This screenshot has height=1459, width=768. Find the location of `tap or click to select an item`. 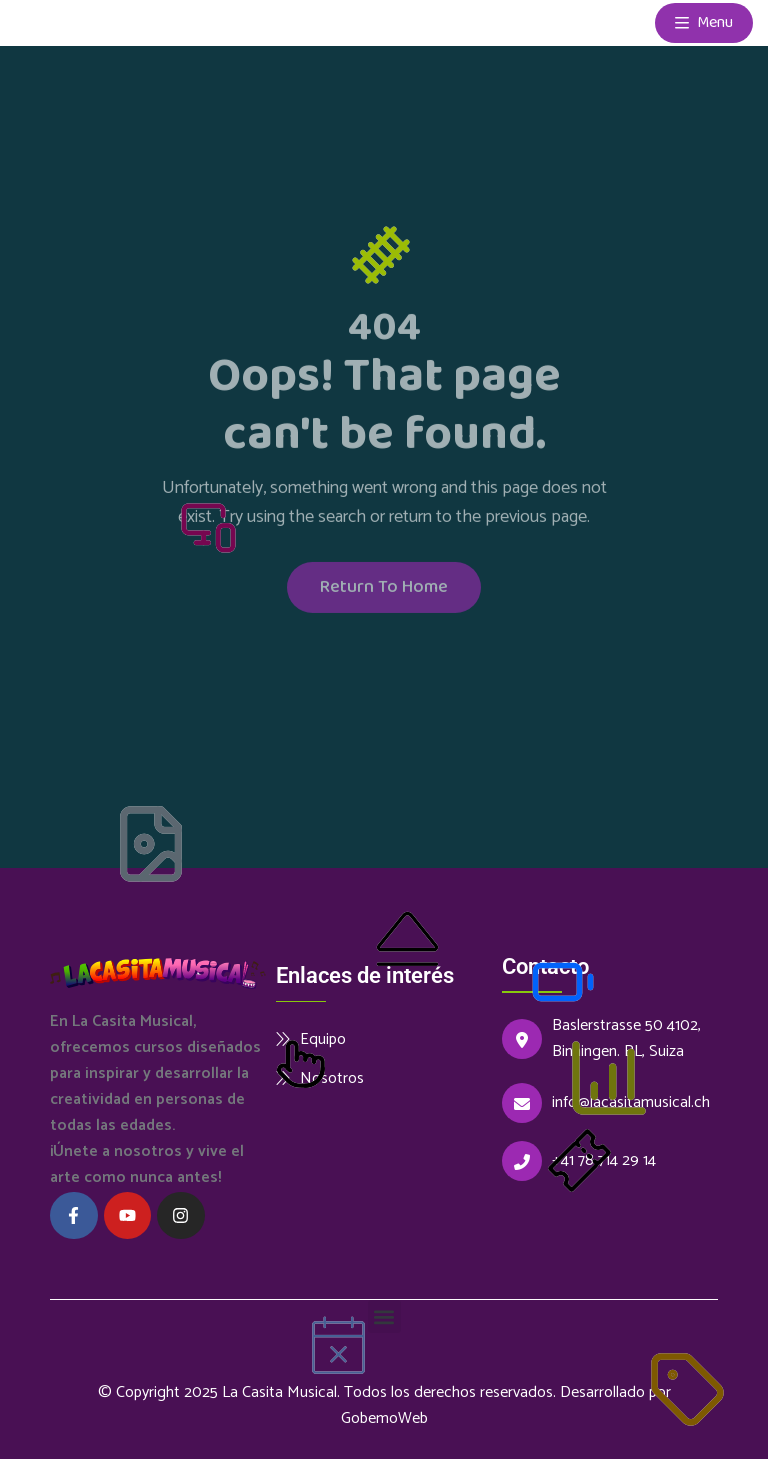

tap or click to select an item is located at coordinates (301, 1064).